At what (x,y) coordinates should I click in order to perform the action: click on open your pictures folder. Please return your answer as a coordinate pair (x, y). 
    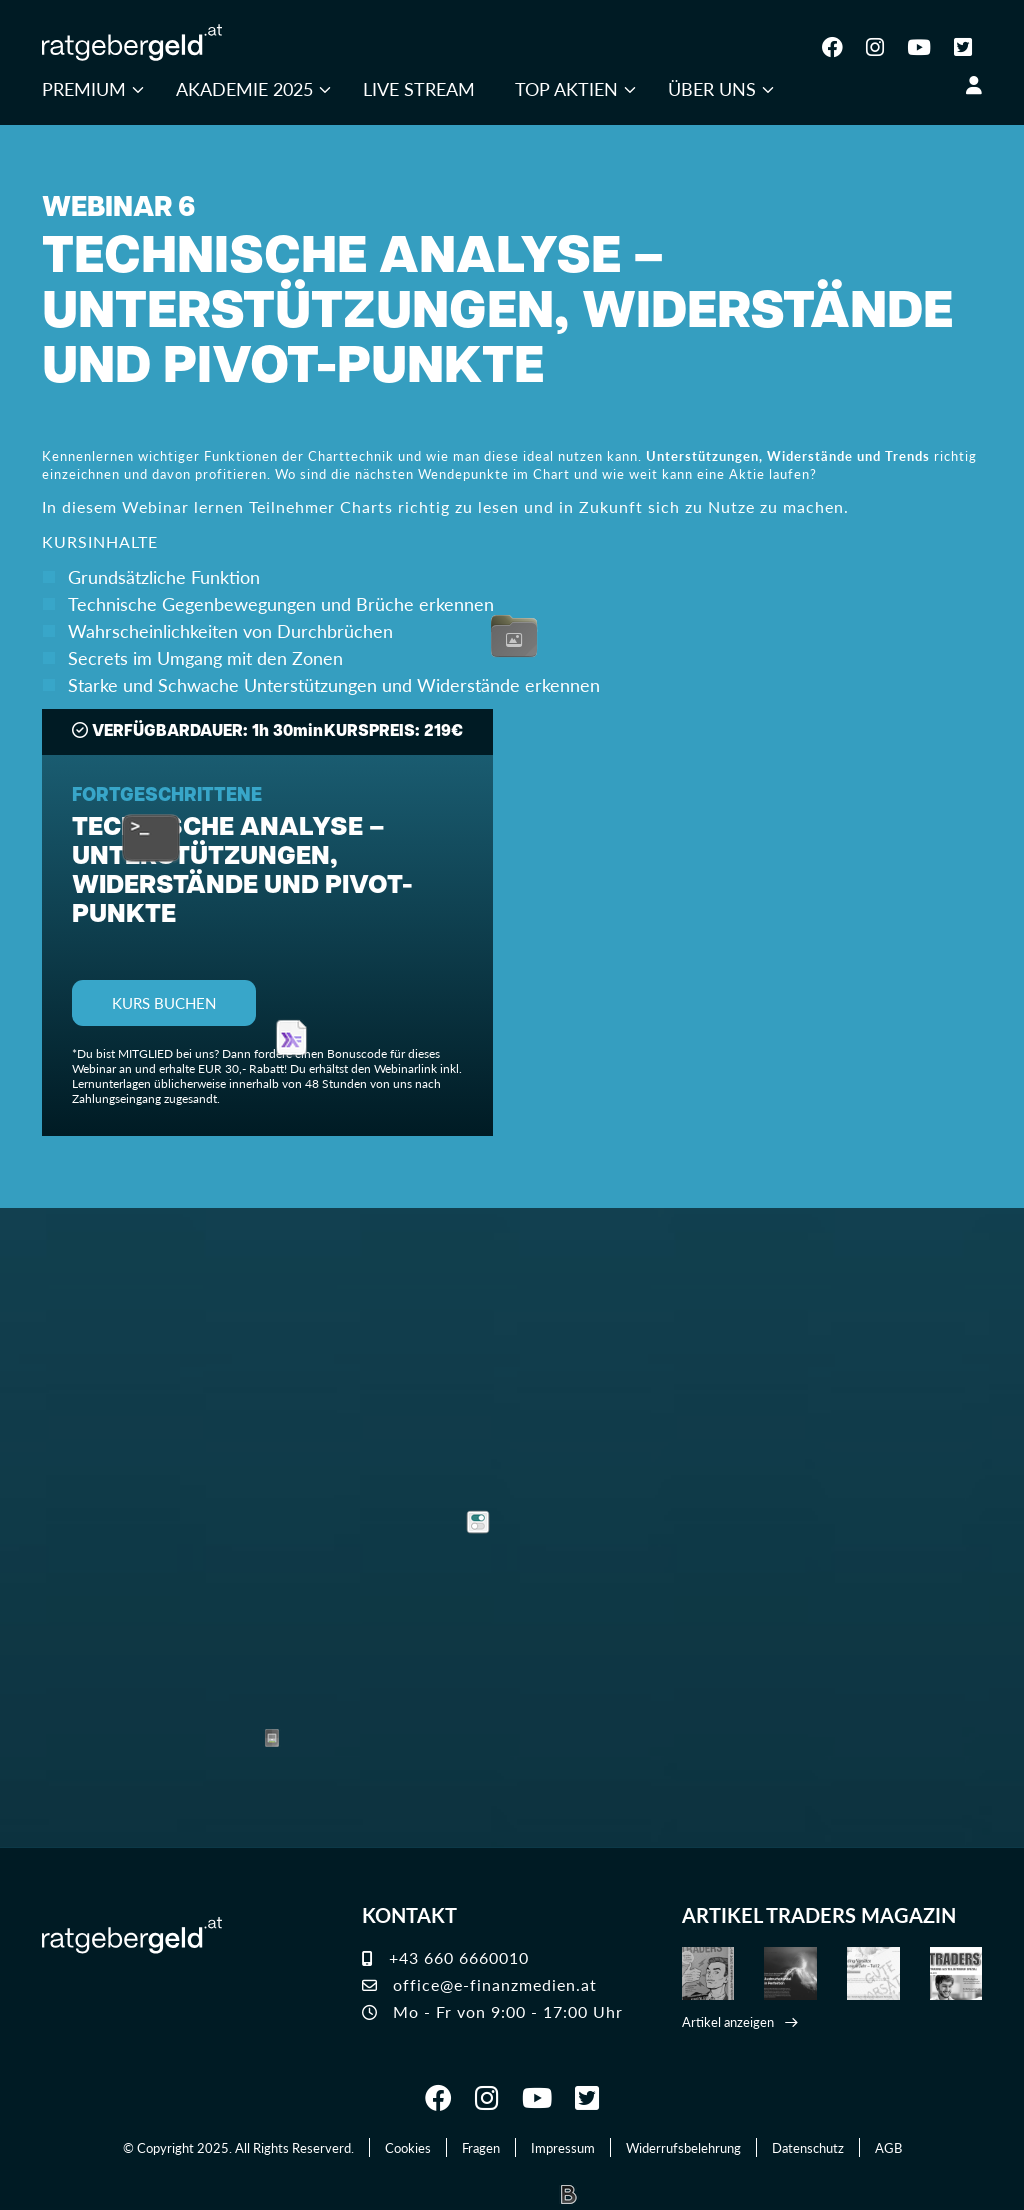
    Looking at the image, I should click on (514, 636).